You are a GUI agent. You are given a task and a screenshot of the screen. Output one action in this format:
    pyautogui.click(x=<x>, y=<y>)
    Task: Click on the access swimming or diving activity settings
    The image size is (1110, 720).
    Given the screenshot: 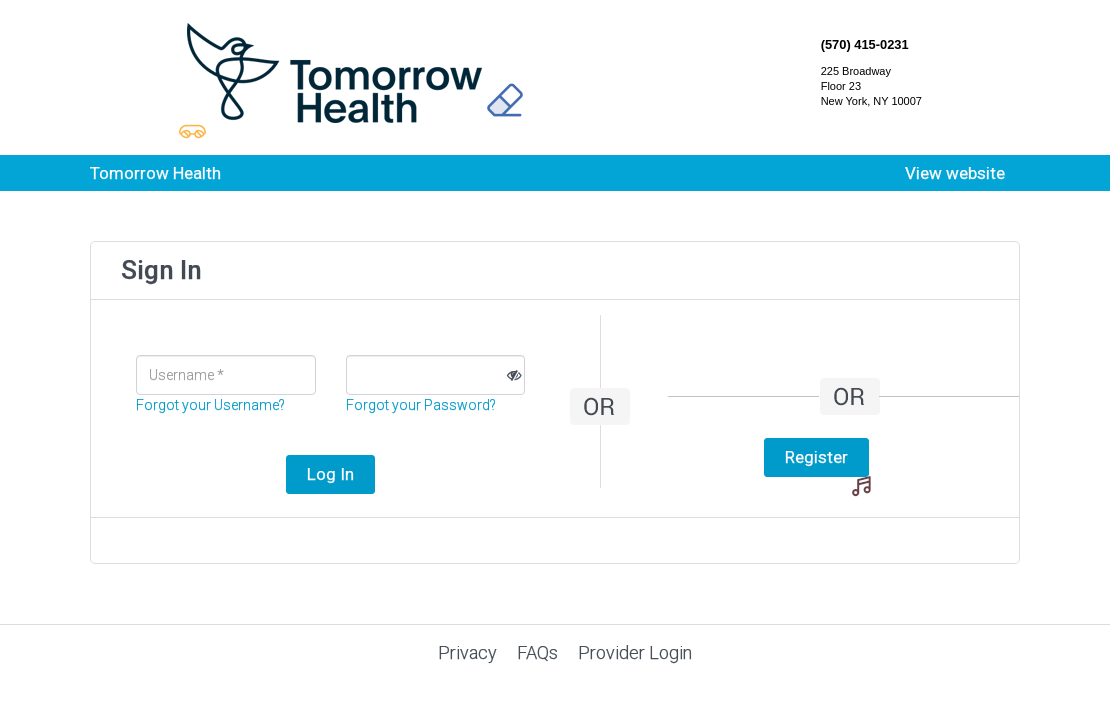 What is the action you would take?
    pyautogui.click(x=192, y=131)
    